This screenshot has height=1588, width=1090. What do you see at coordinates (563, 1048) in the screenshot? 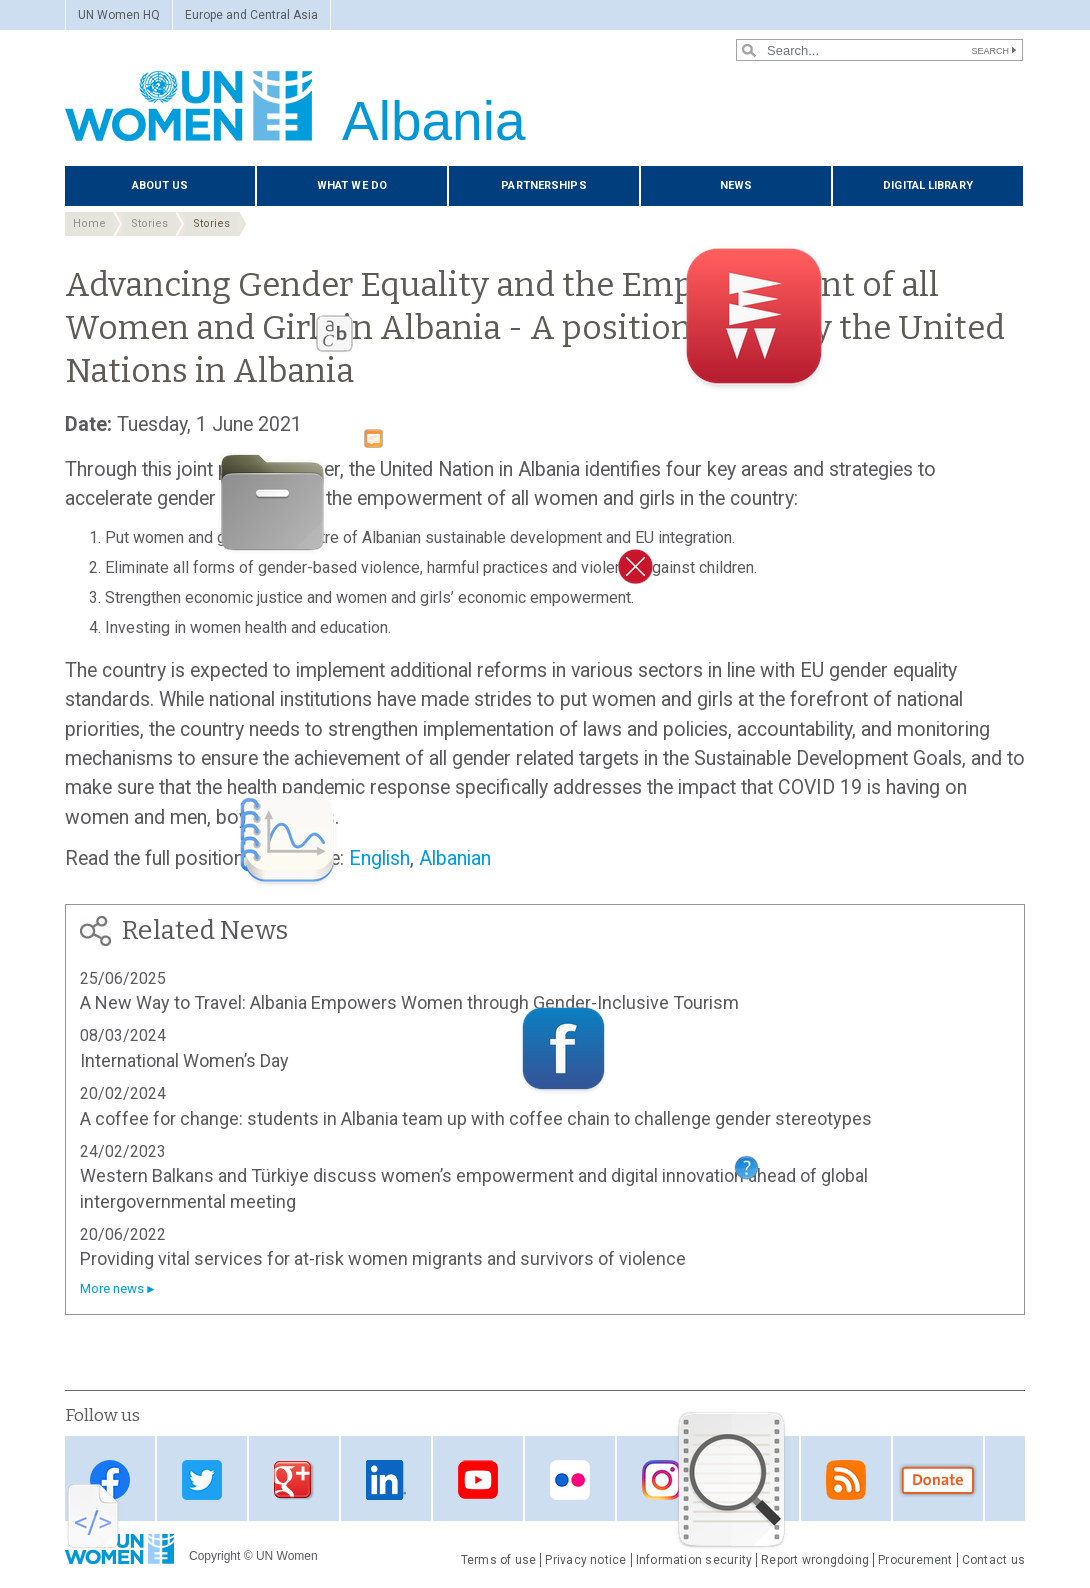
I see `open facebook in browser` at bounding box center [563, 1048].